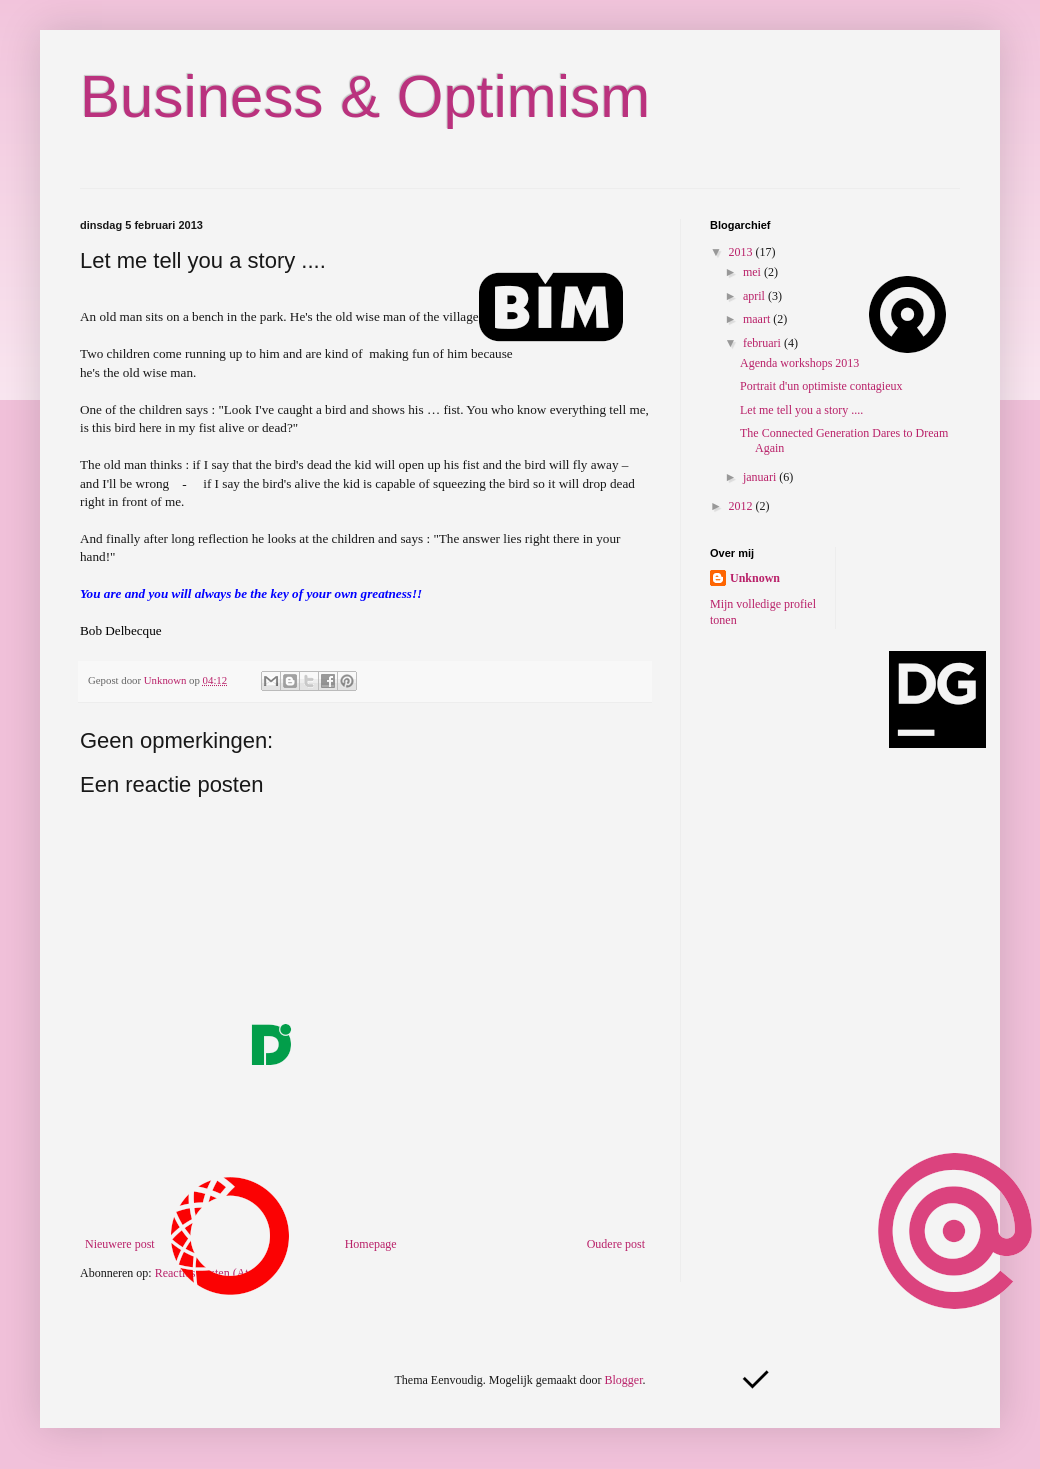 The height and width of the screenshot is (1469, 1040). I want to click on confirms a completed action or task, so click(755, 1379).